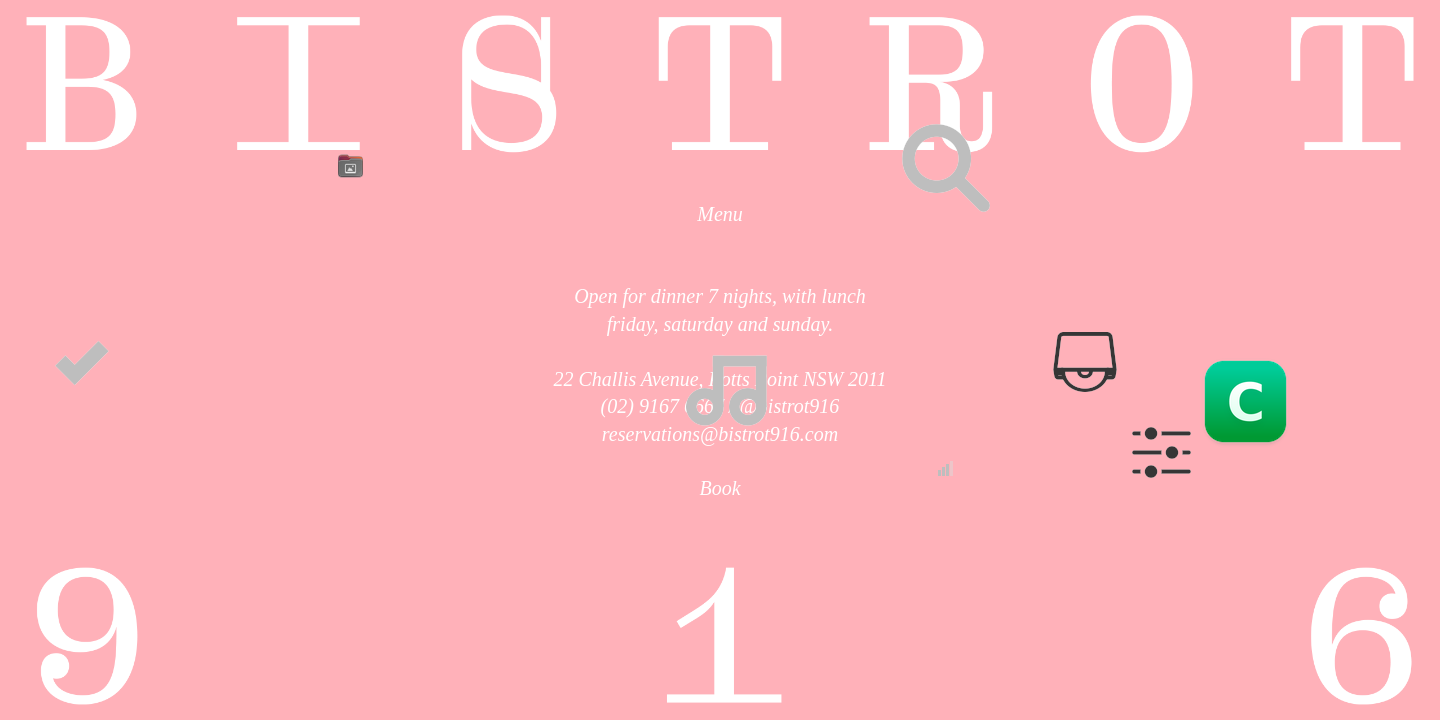 This screenshot has height=720, width=1440. What do you see at coordinates (350, 165) in the screenshot?
I see `open pictures folder` at bounding box center [350, 165].